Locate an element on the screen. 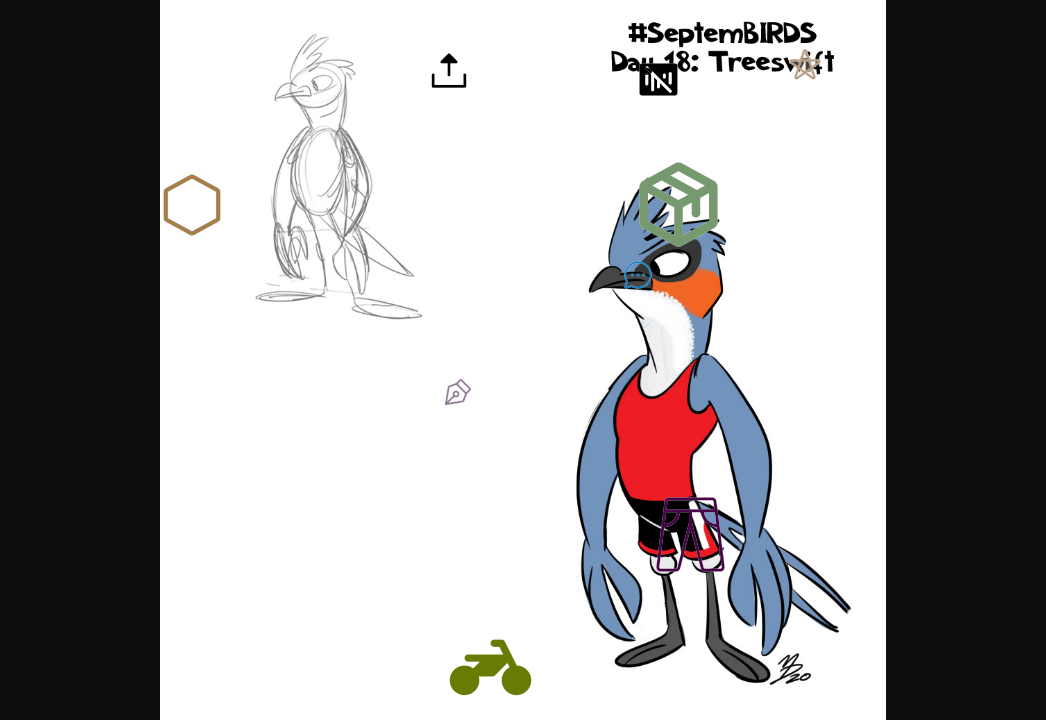 The height and width of the screenshot is (720, 1046). access drawing or illustration tools is located at coordinates (456, 393).